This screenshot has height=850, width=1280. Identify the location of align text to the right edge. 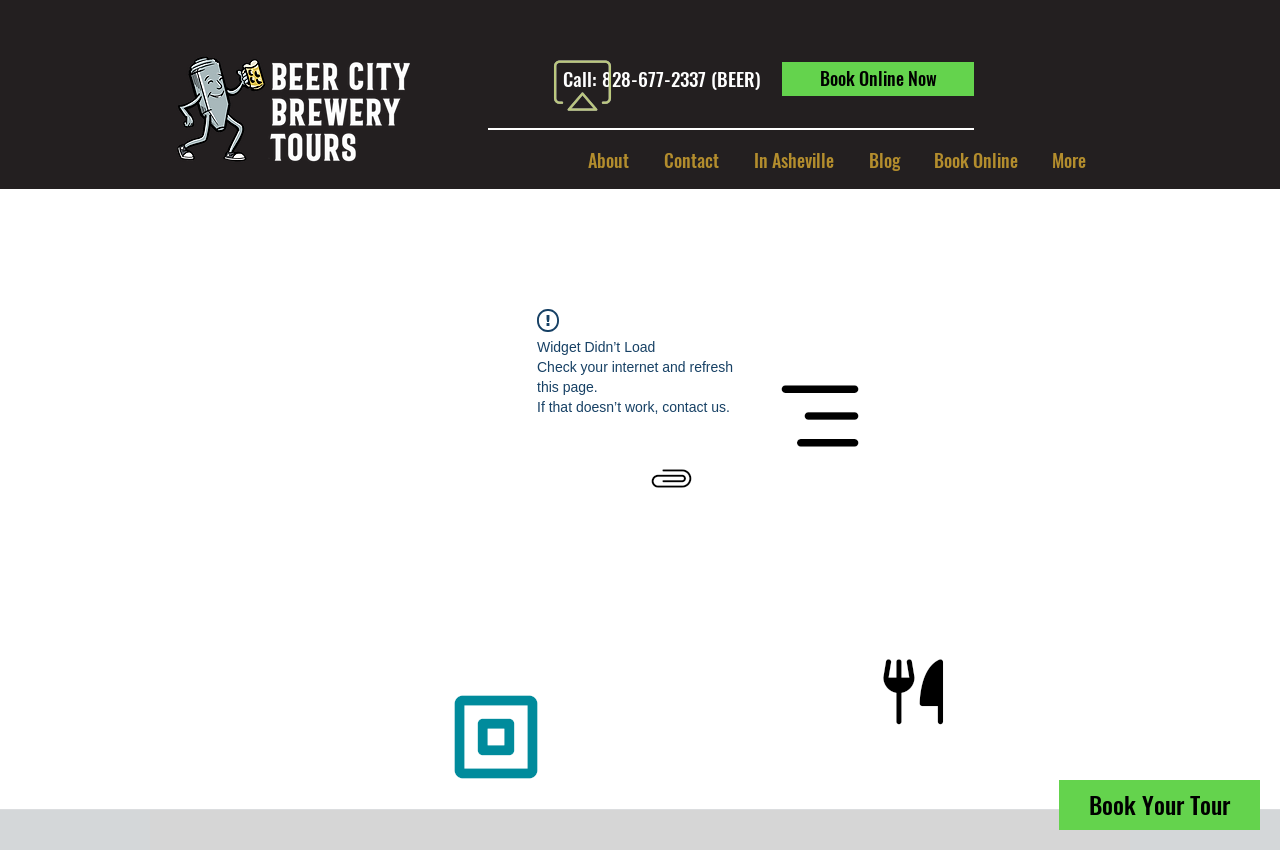
(820, 416).